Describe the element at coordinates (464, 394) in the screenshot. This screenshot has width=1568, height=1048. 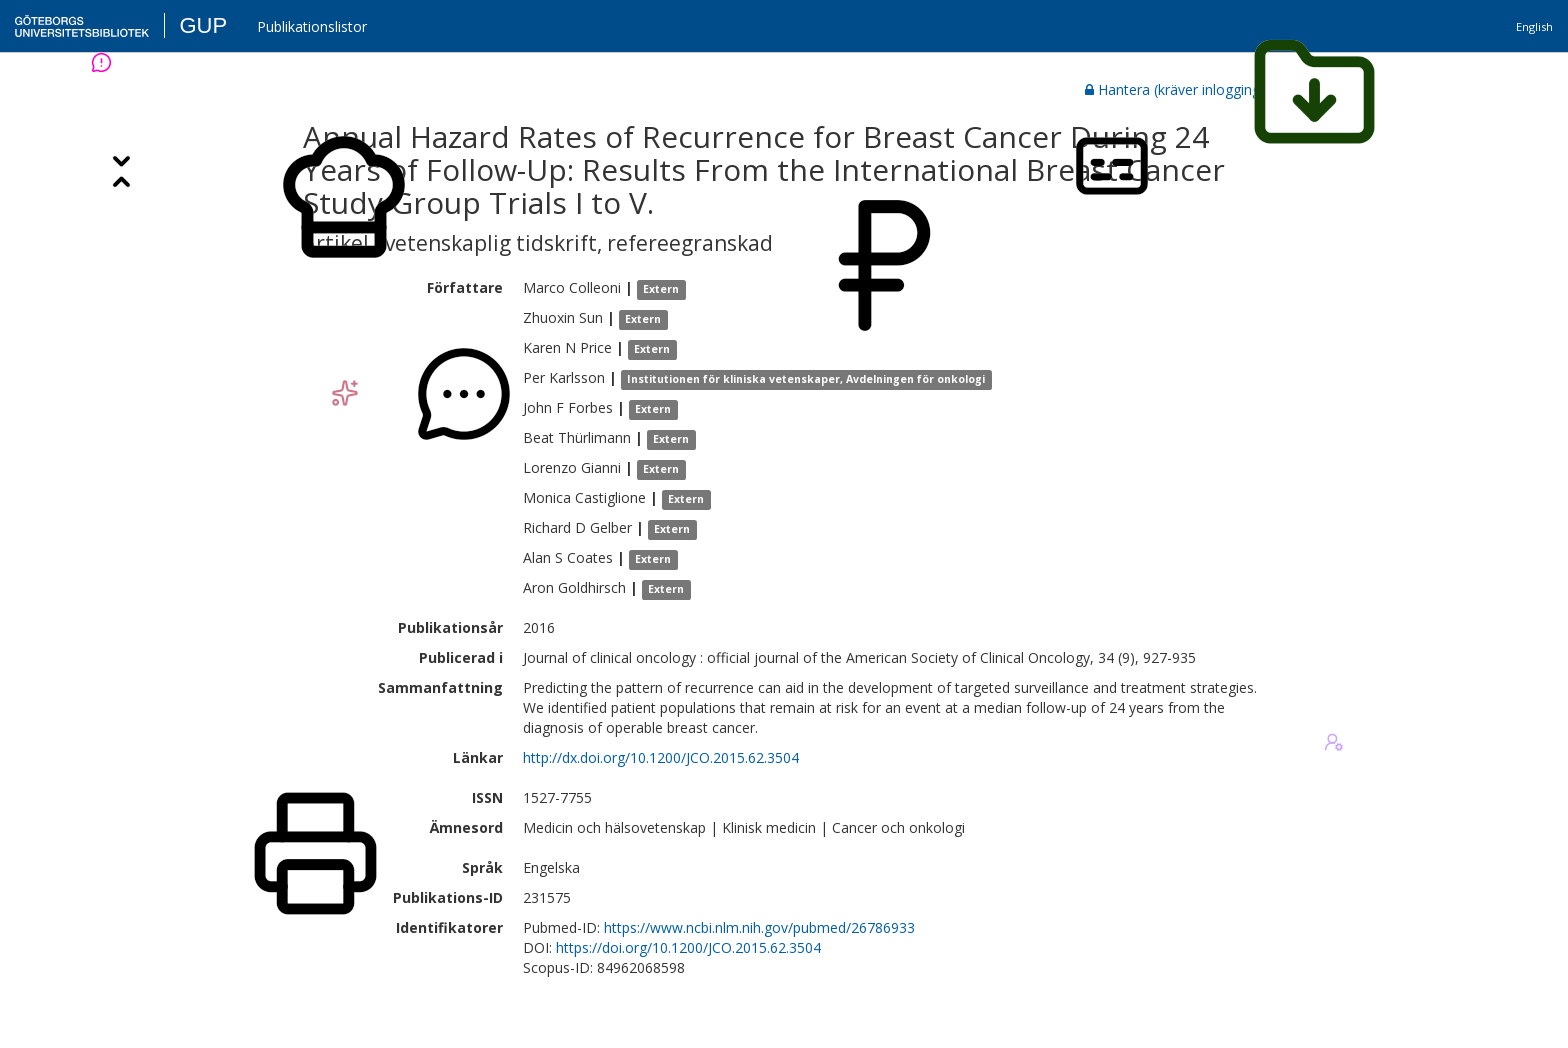
I see `open chat or messaging` at that location.